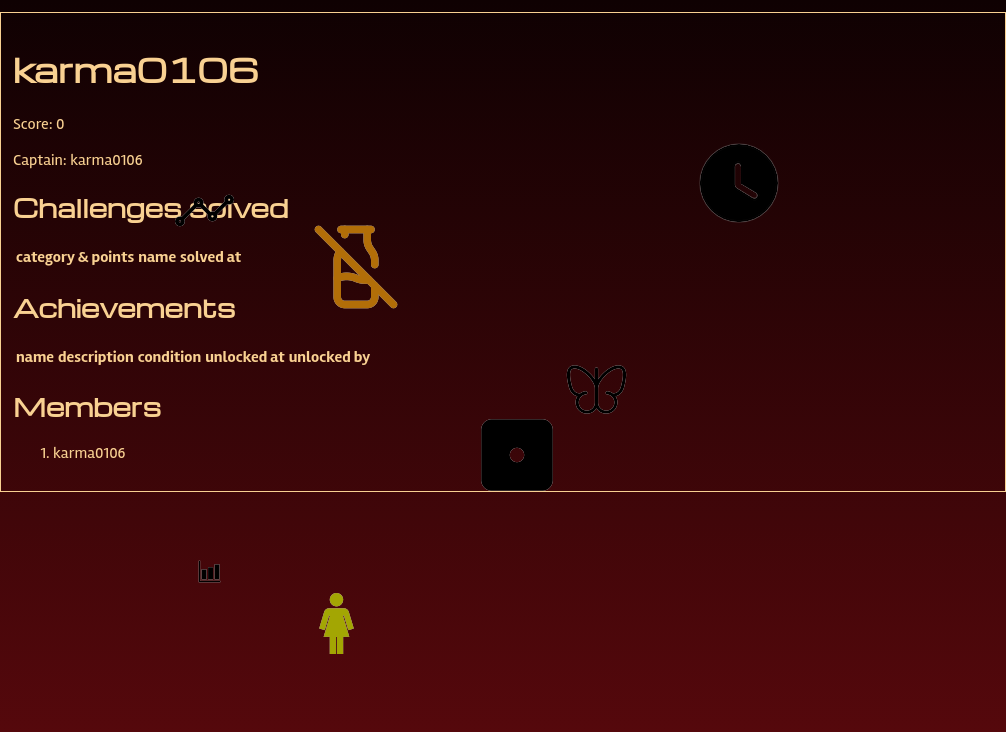 This screenshot has width=1006, height=732. Describe the element at coordinates (517, 455) in the screenshot. I see `indicates a single selection or active state` at that location.